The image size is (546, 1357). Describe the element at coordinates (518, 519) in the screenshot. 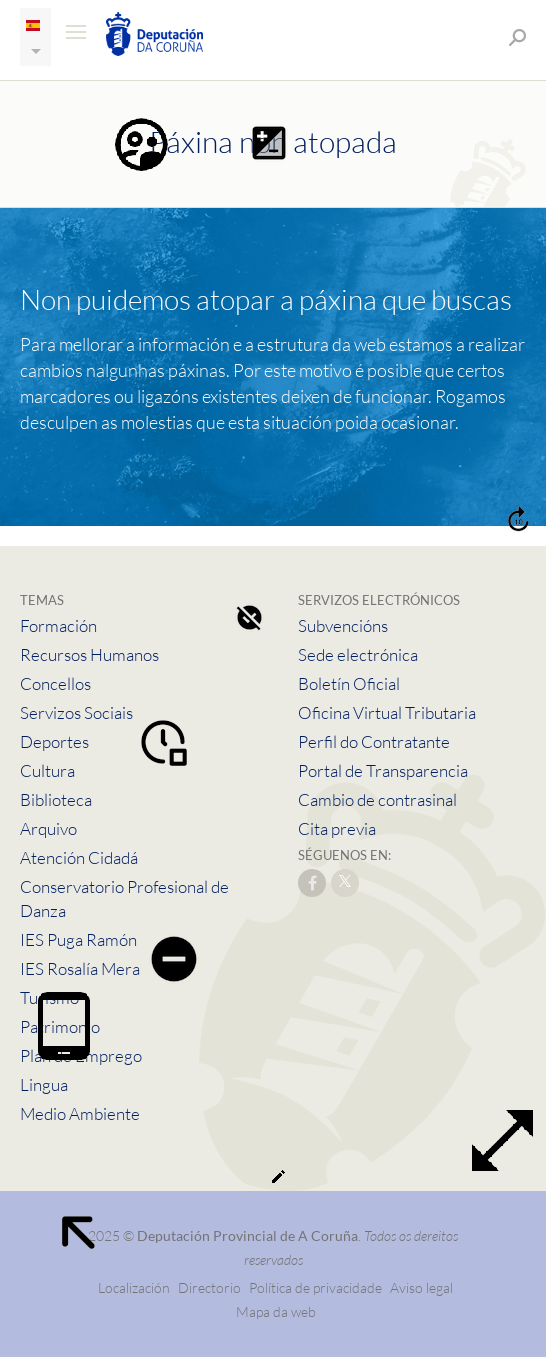

I see `skip forward 10 seconds in media playback` at that location.